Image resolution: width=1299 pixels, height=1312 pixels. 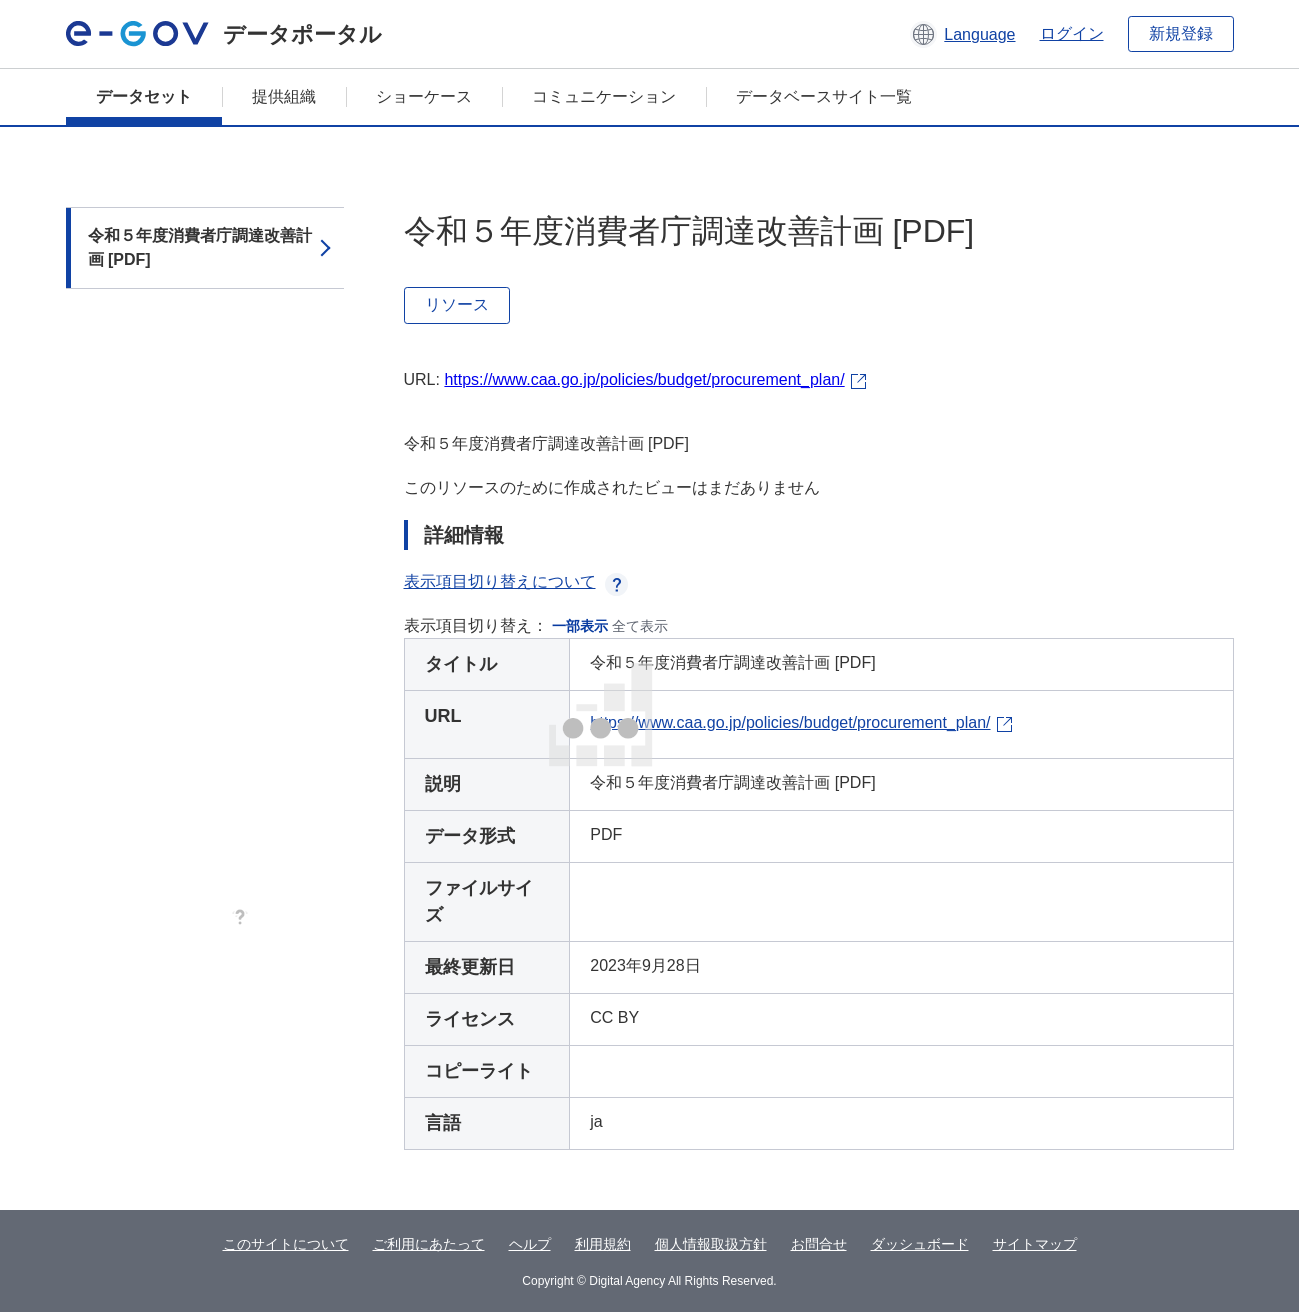 What do you see at coordinates (240, 914) in the screenshot?
I see `indicates no internet connection despite wifi signal` at bounding box center [240, 914].